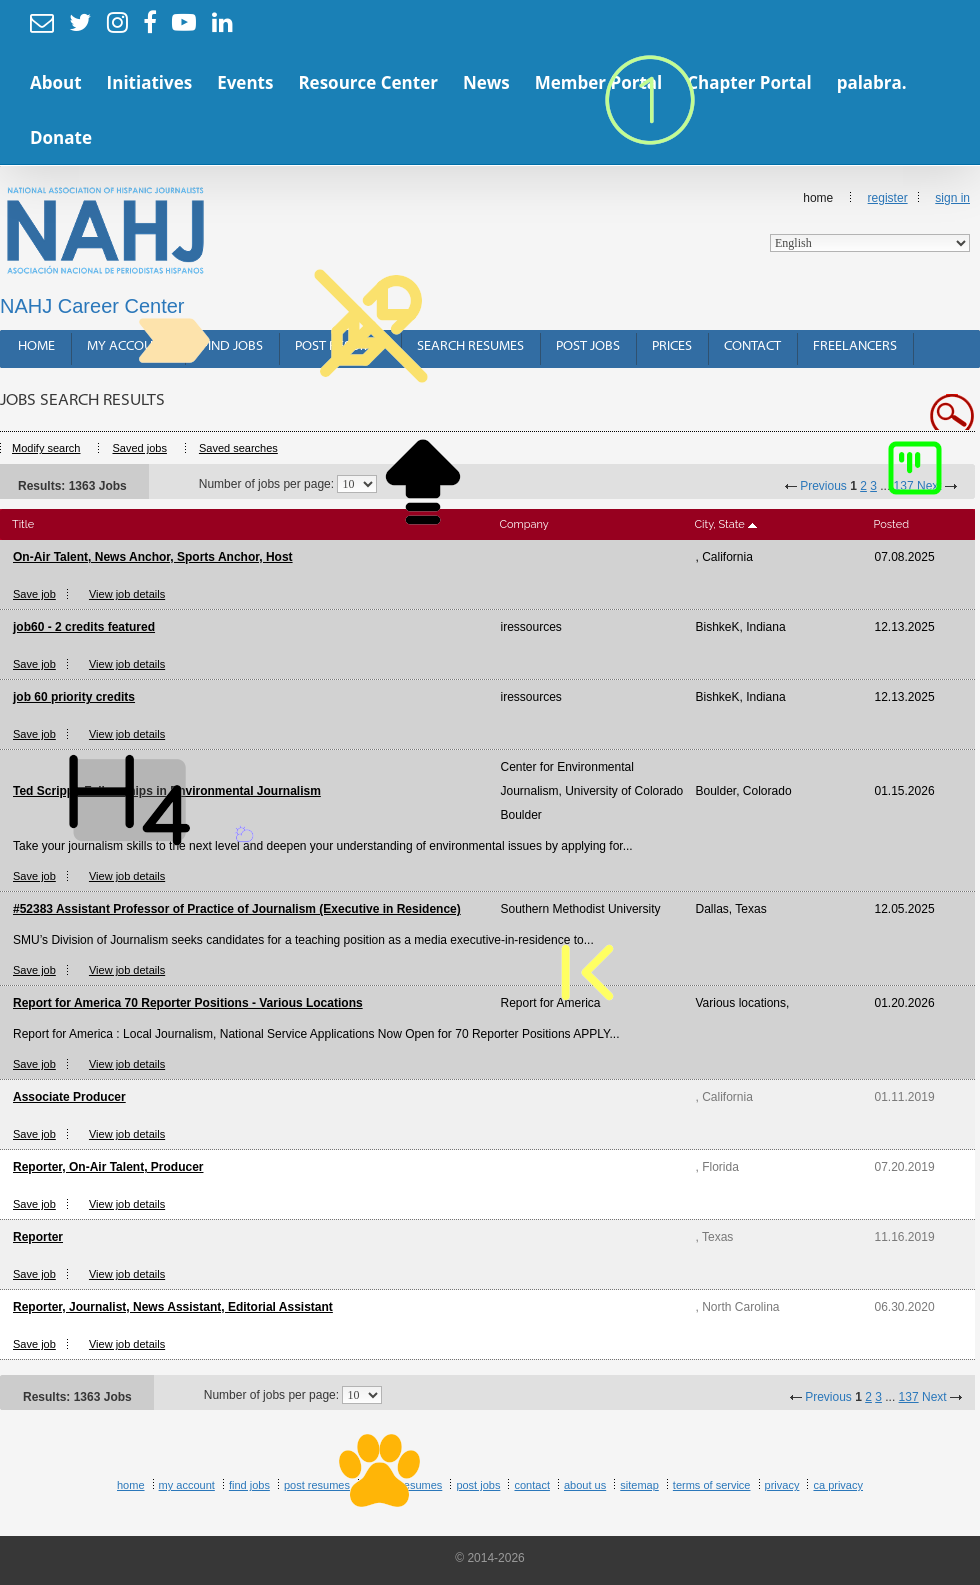  I want to click on disable handwriting or stylus input, so click(371, 326).